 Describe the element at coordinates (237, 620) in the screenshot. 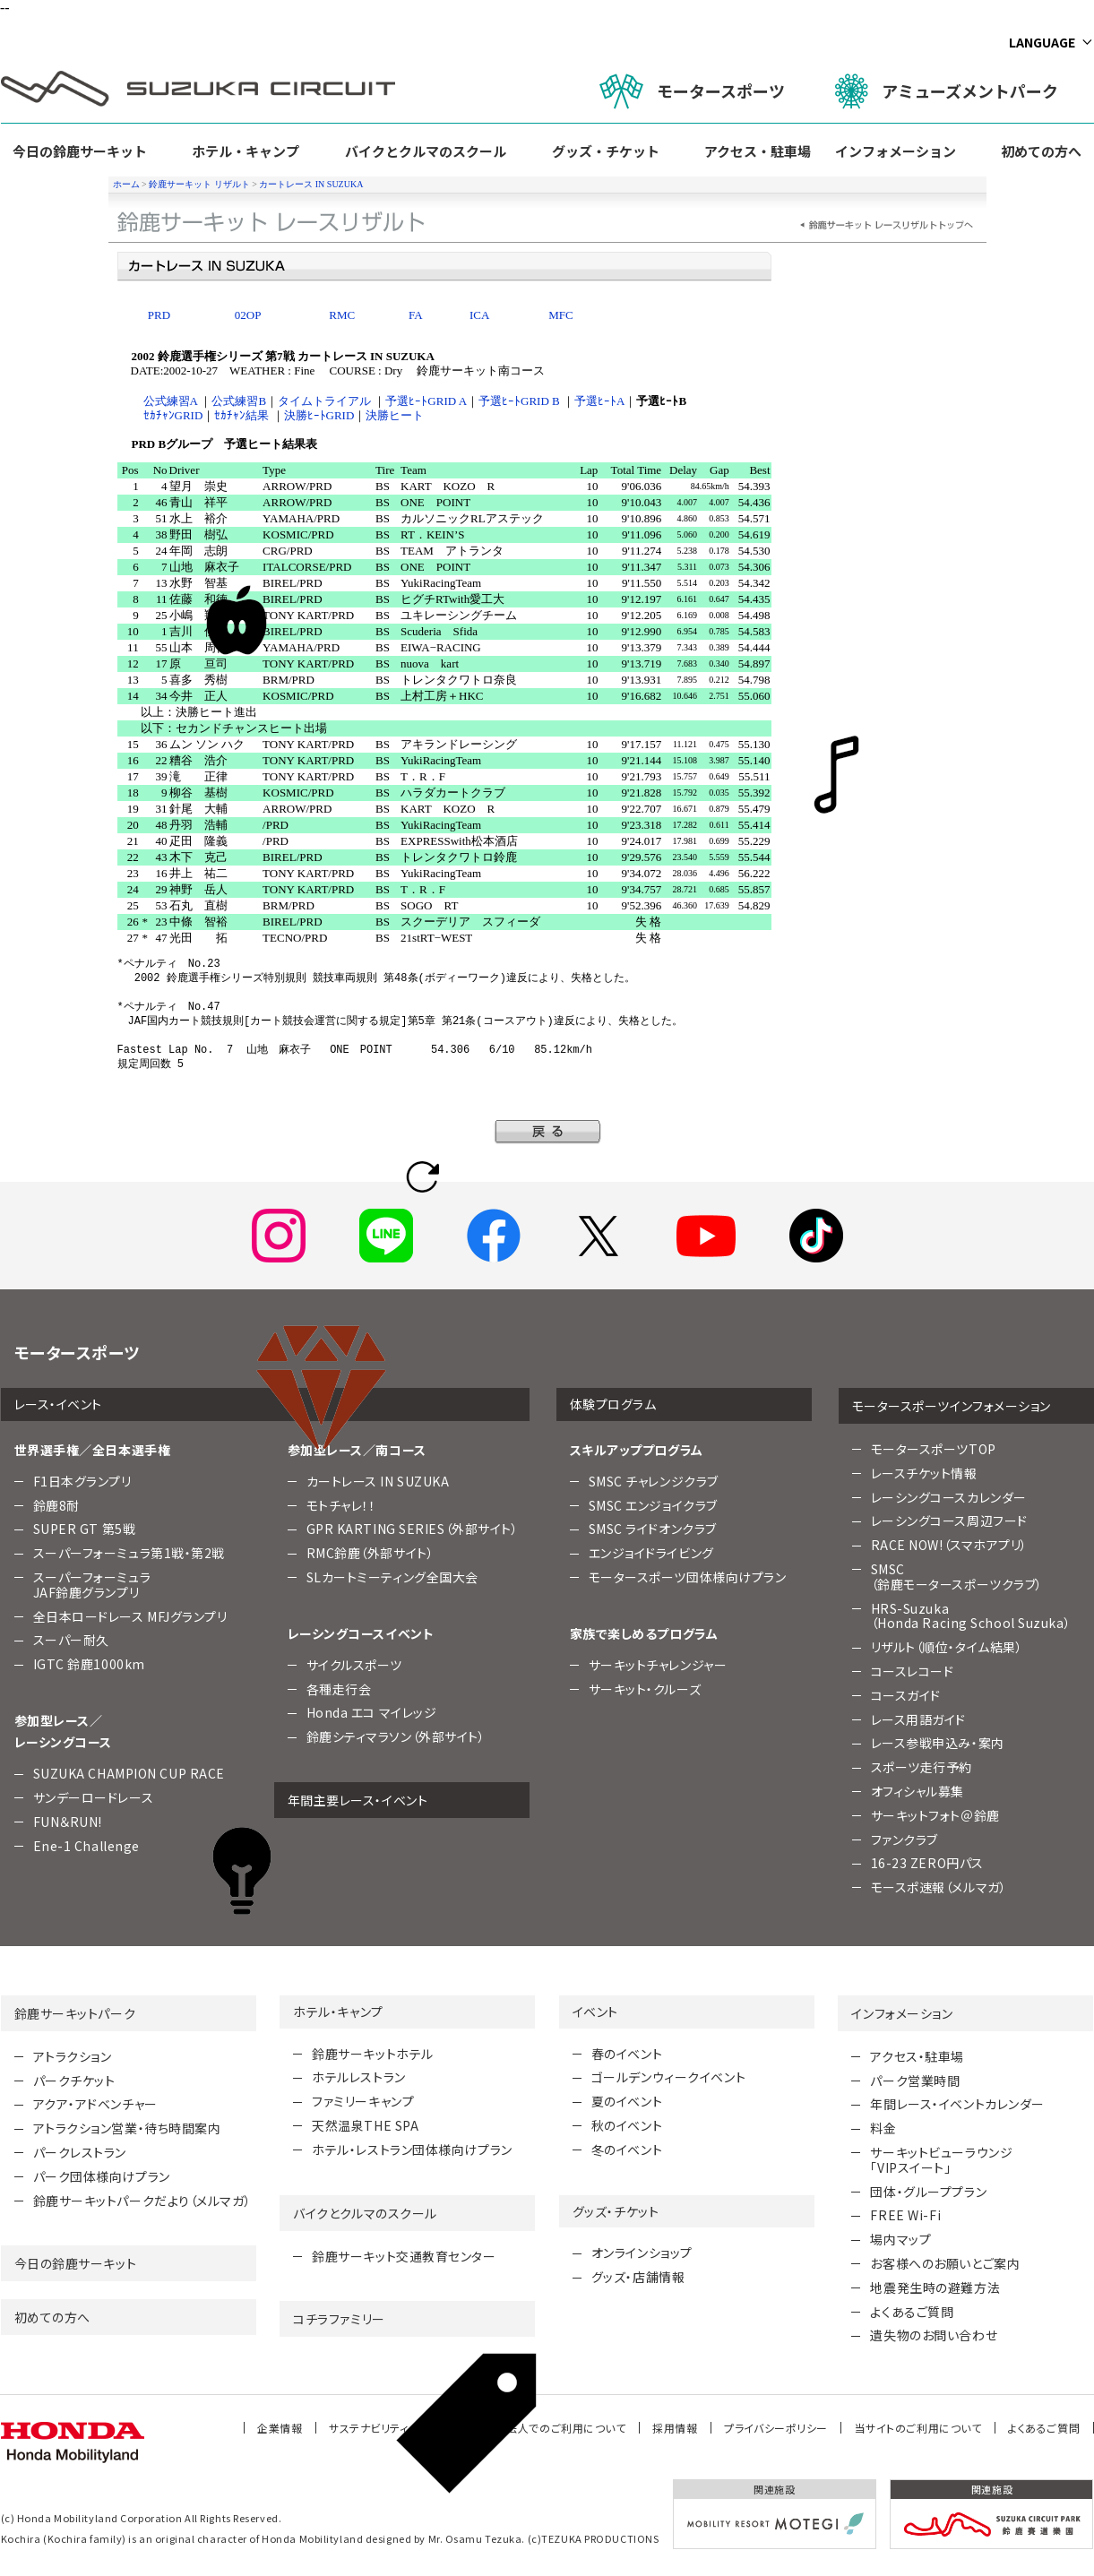

I see `access nutrition information` at that location.